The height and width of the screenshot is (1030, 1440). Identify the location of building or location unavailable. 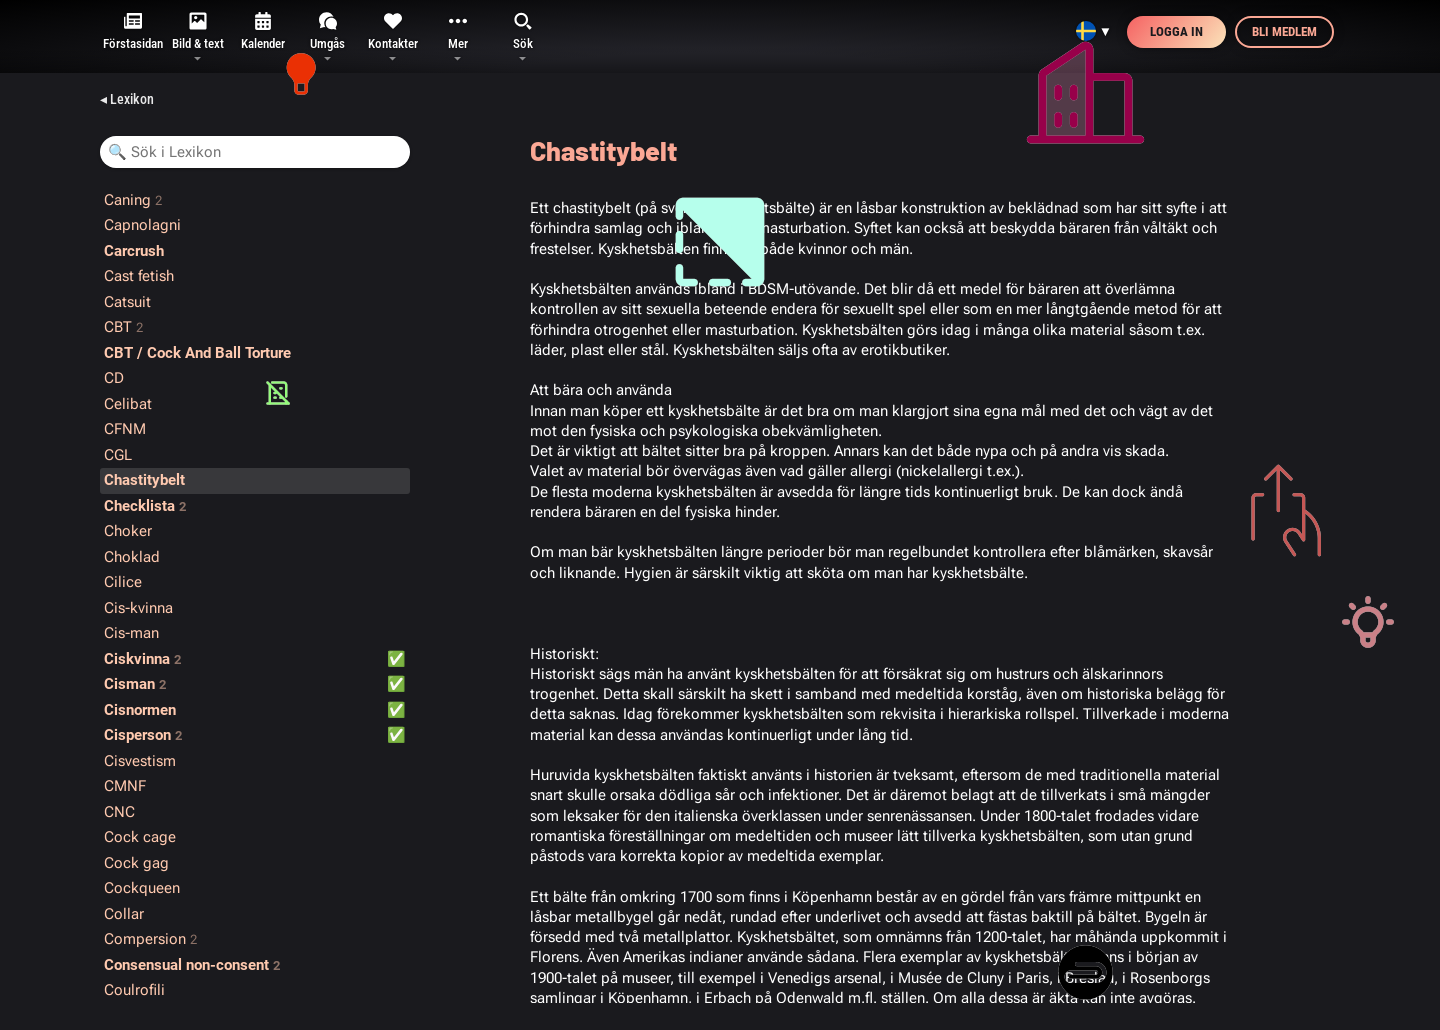
(278, 393).